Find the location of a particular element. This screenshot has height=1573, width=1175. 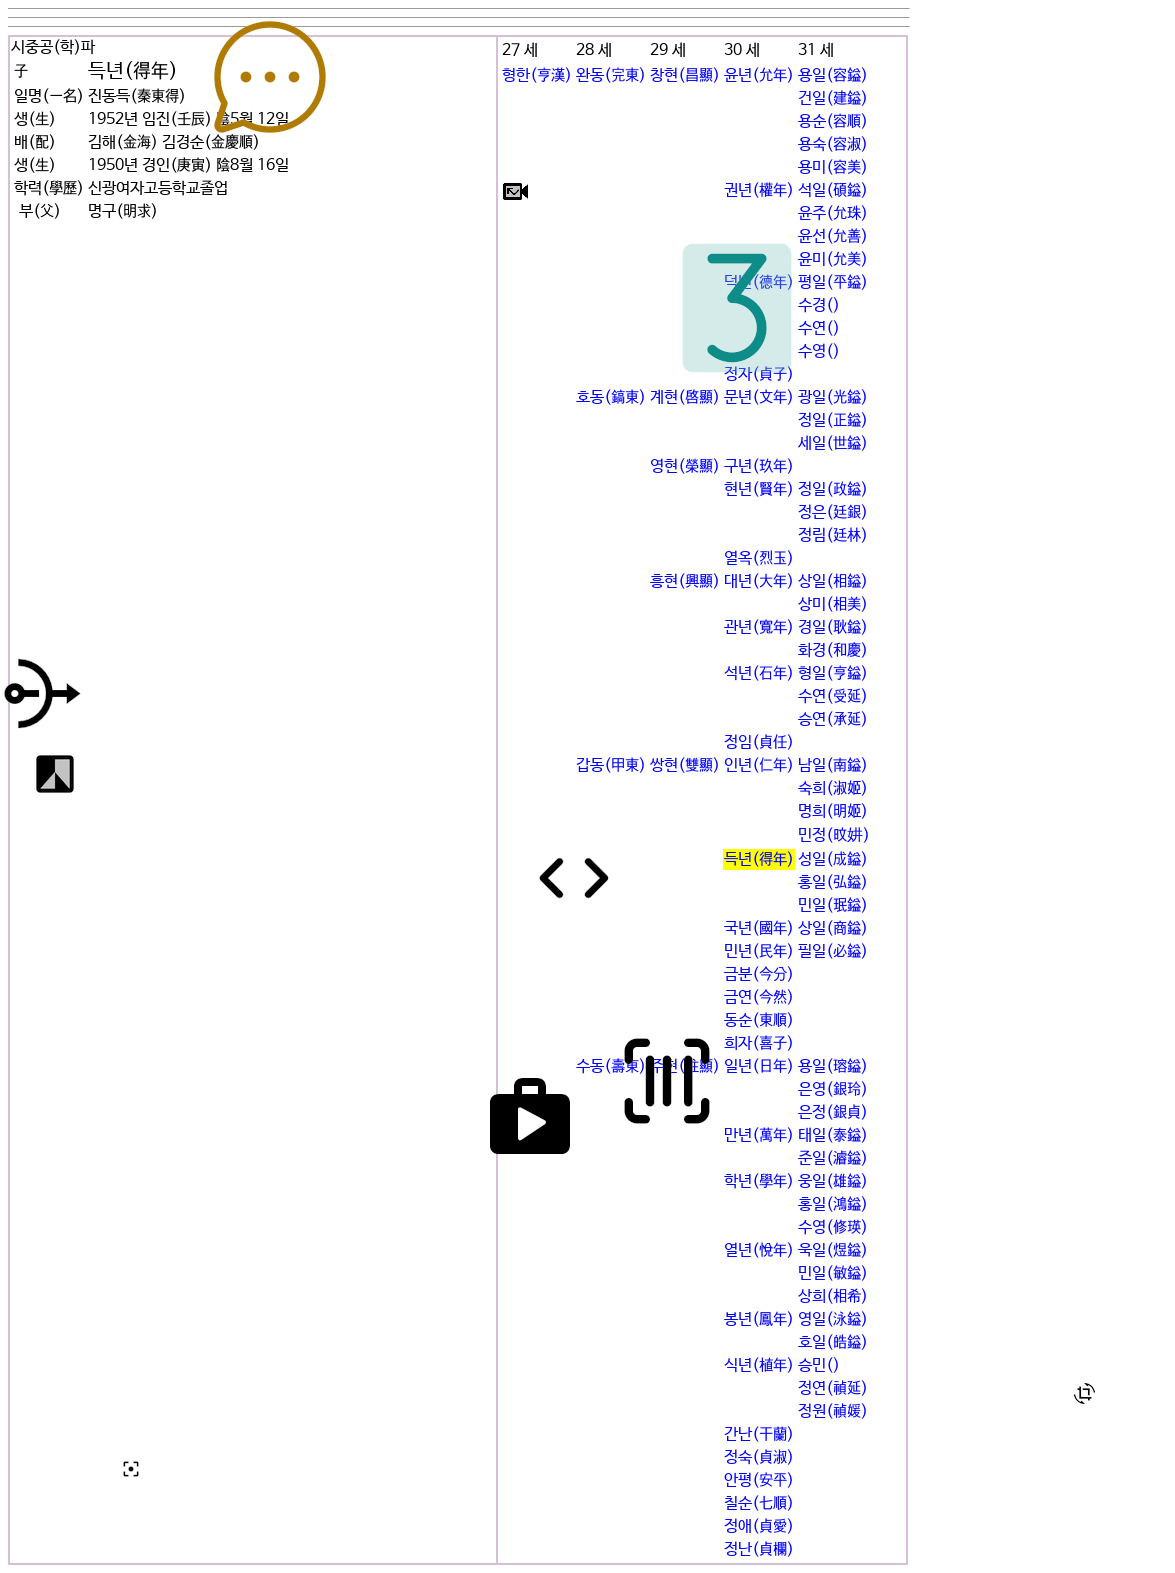

scan a barcode is located at coordinates (667, 1081).